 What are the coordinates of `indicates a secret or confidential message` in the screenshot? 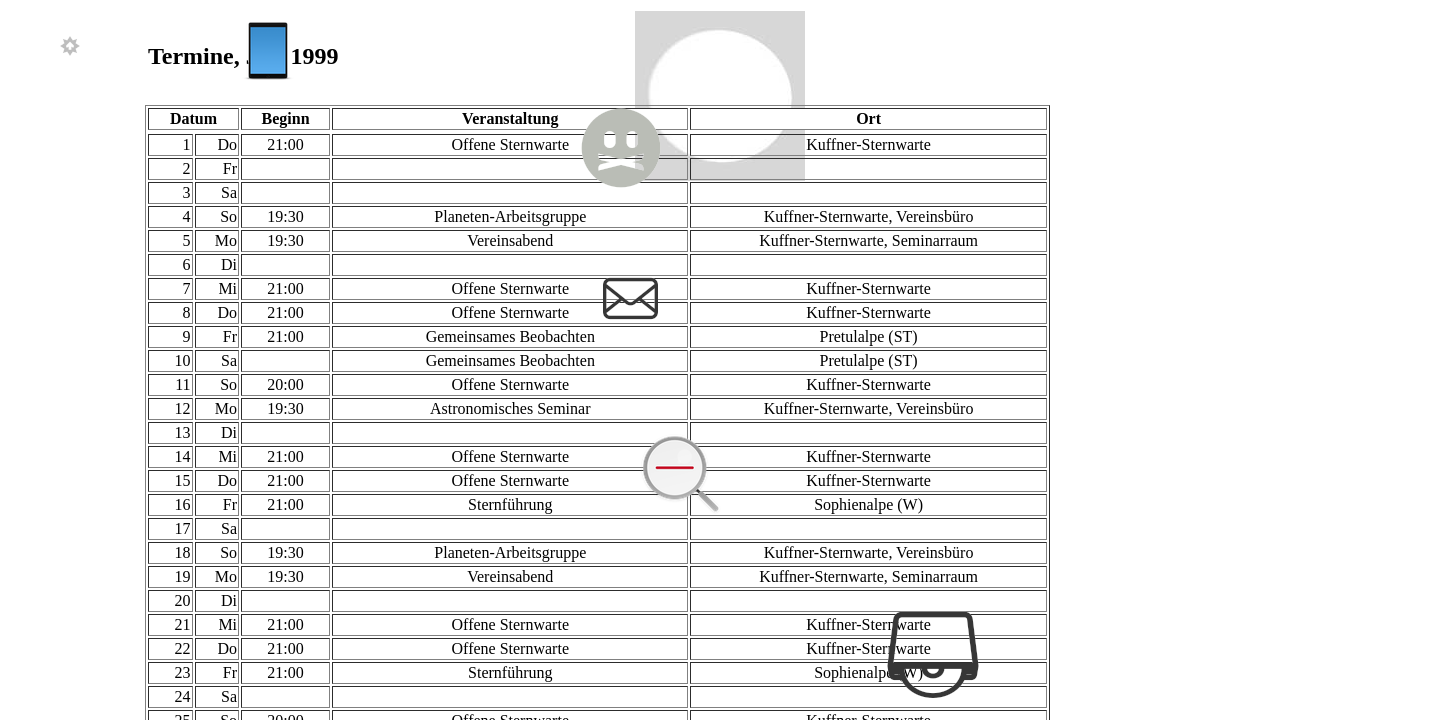 It's located at (621, 148).